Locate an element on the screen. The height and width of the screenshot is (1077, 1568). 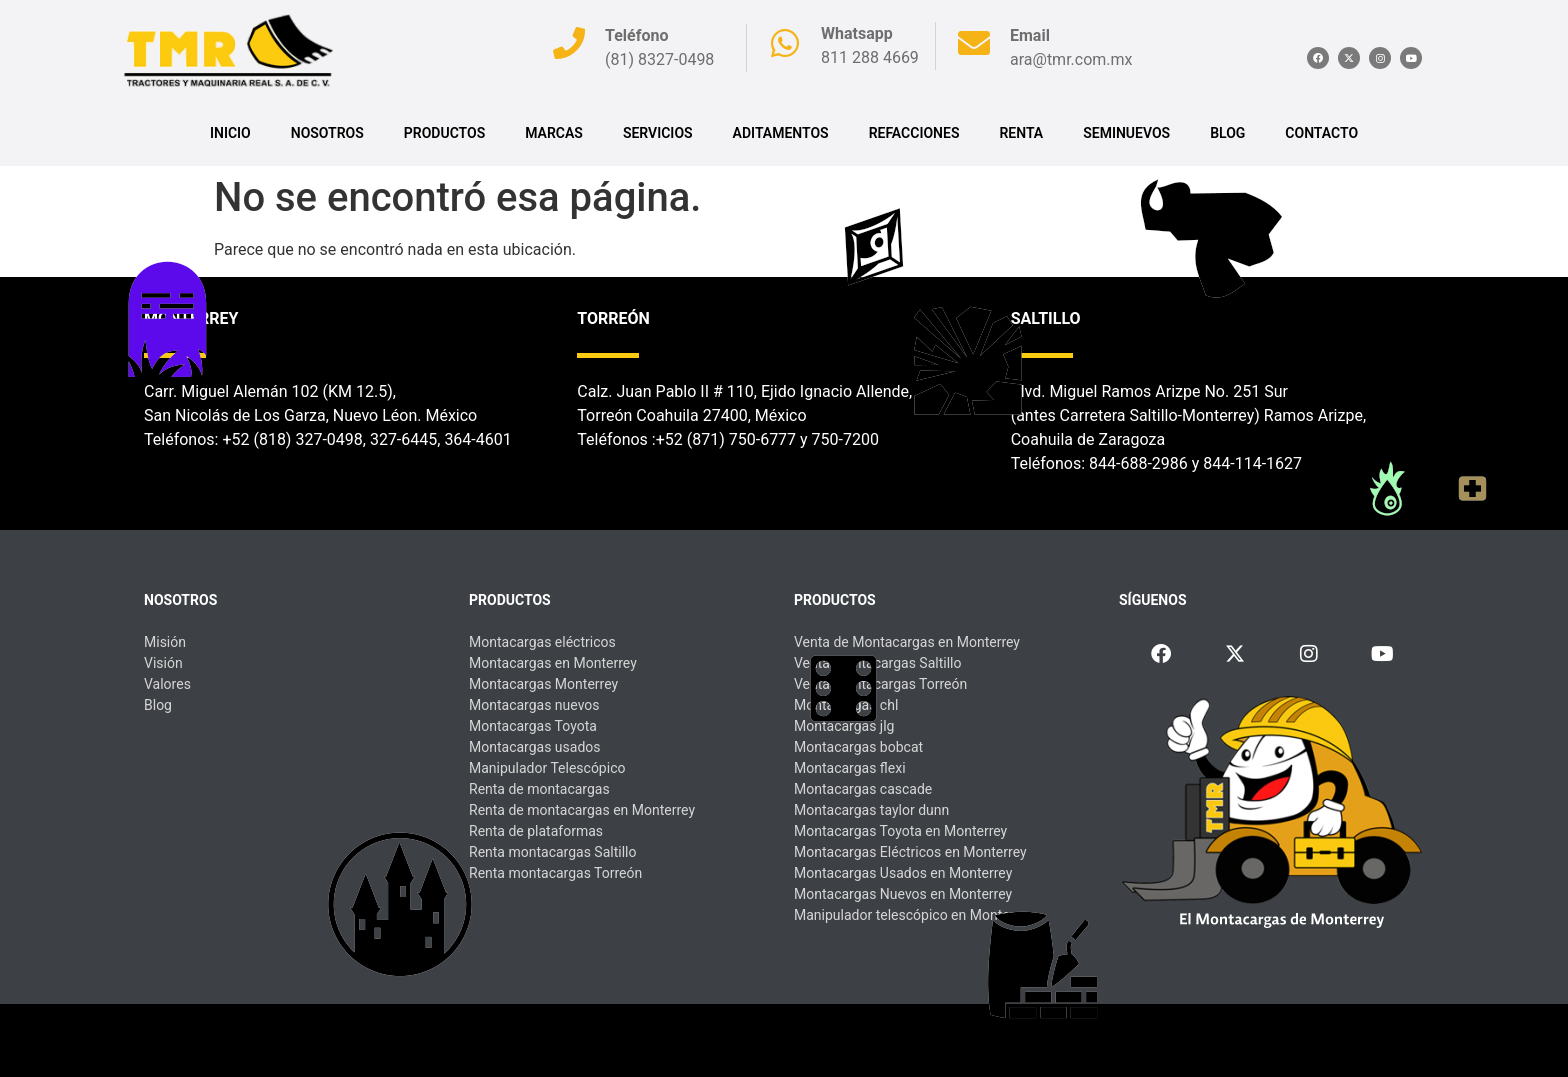
select concrete or cement materials is located at coordinates (1042, 963).